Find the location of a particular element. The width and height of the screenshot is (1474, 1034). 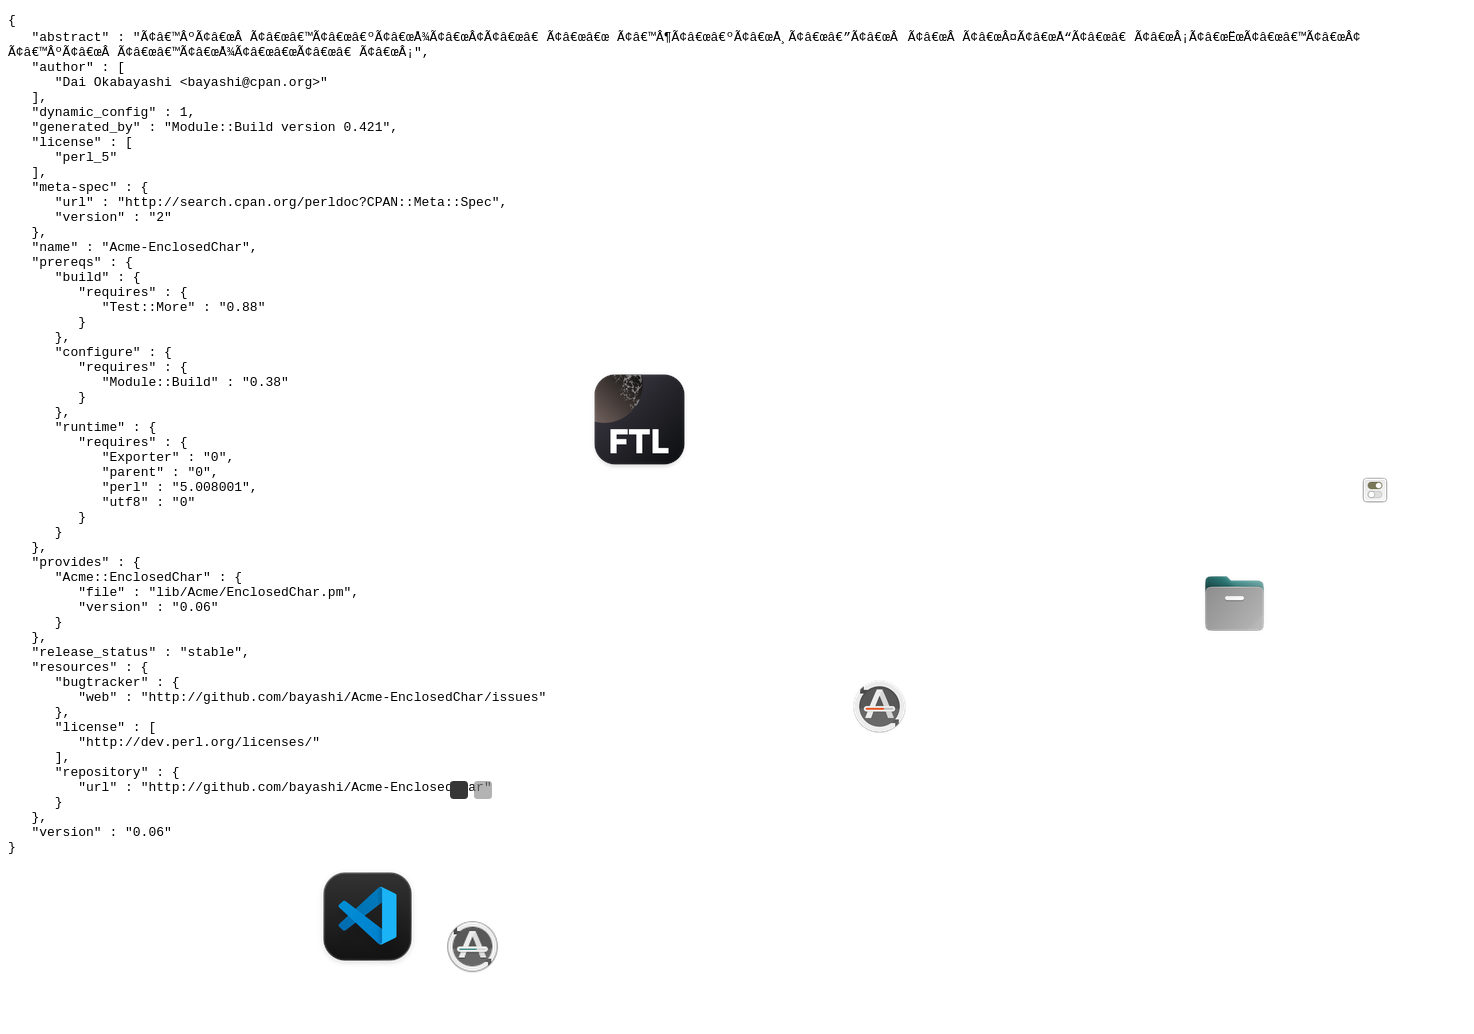

view task list or to-do items is located at coordinates (471, 793).